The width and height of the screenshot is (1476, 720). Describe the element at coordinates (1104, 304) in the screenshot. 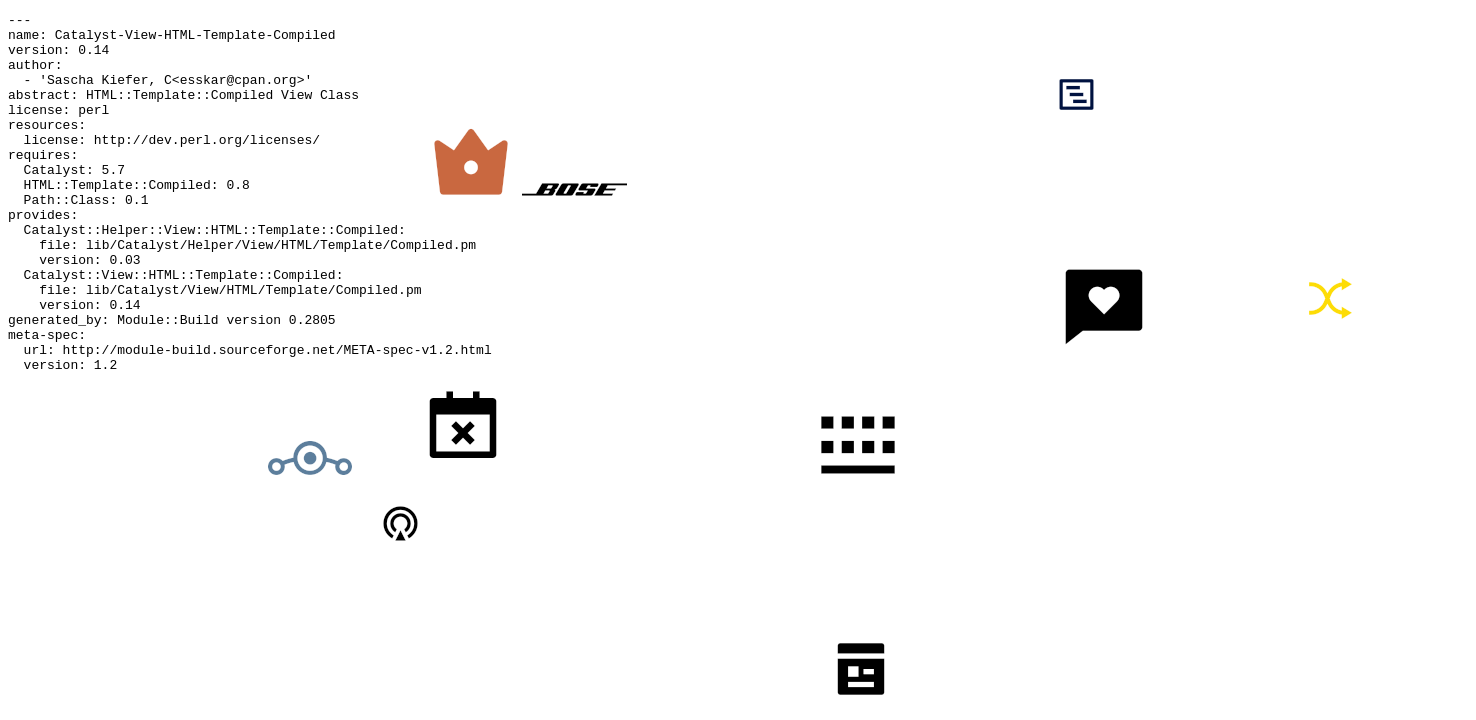

I see `view liked or favorited messages` at that location.